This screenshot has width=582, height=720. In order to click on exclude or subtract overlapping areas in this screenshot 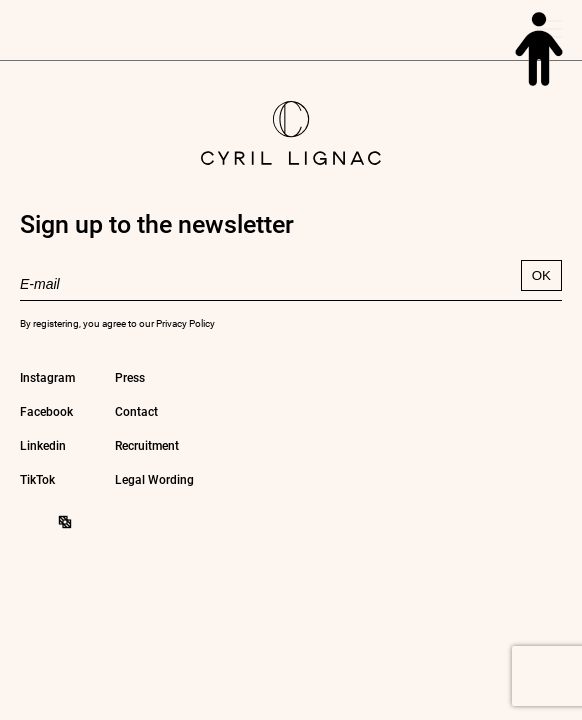, I will do `click(65, 522)`.